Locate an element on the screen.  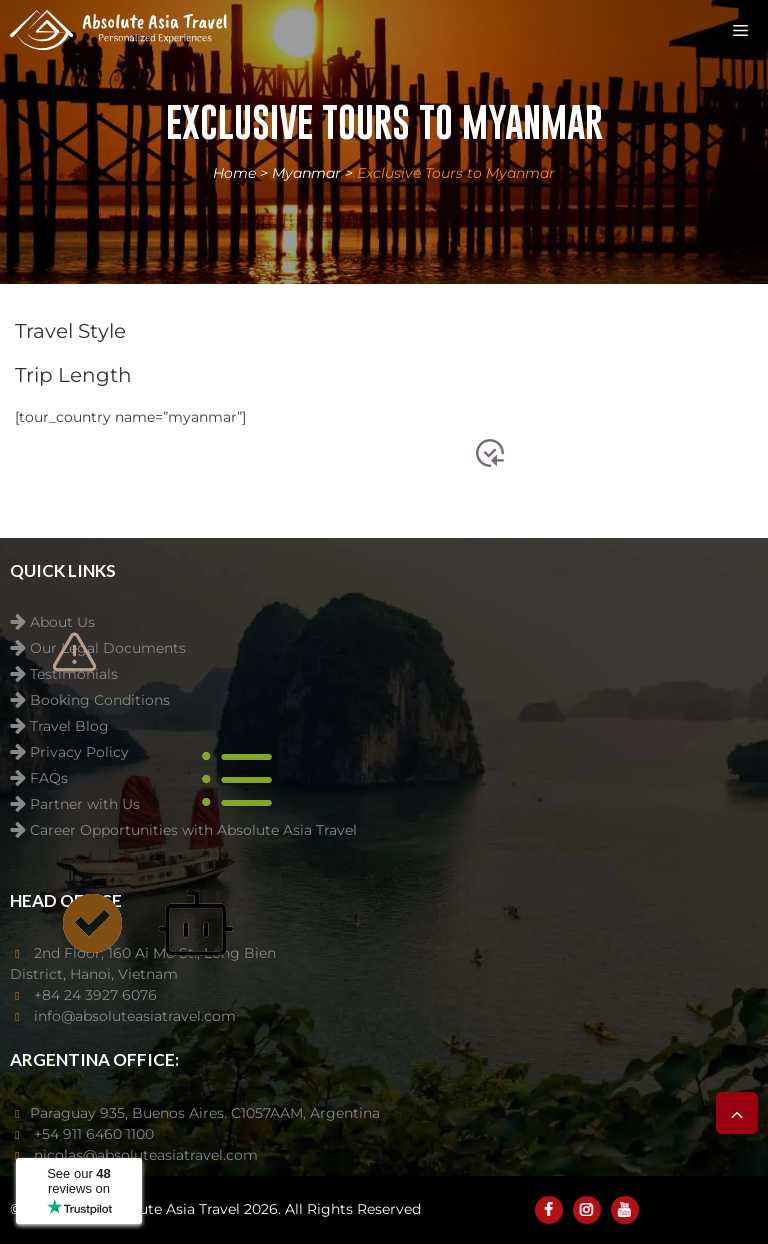
indicates a warning or caution state is located at coordinates (74, 651).